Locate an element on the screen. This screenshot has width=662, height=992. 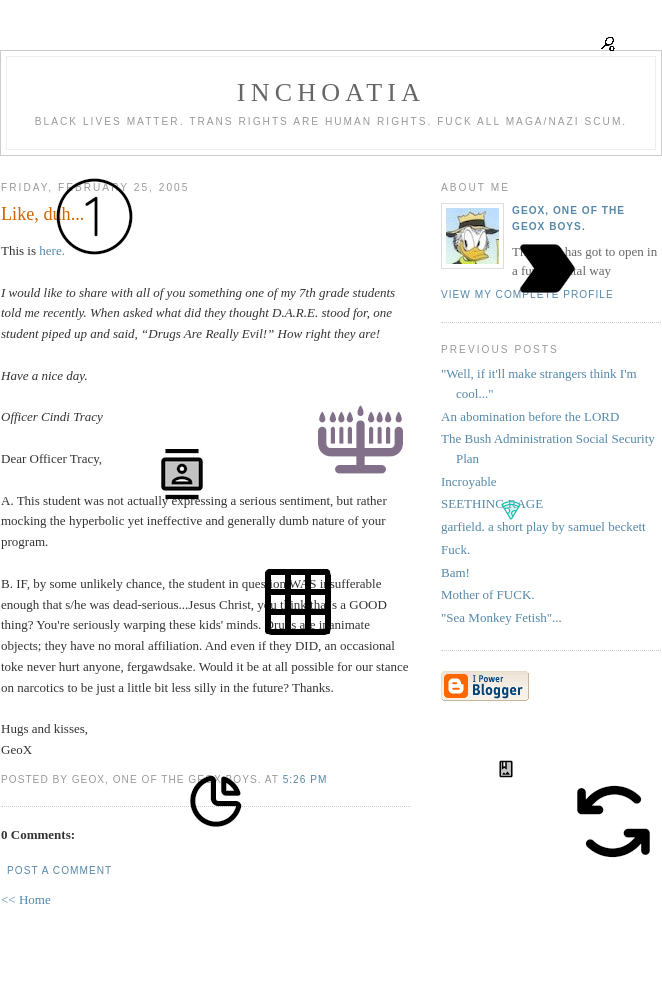
refresh or reload content is located at coordinates (613, 821).